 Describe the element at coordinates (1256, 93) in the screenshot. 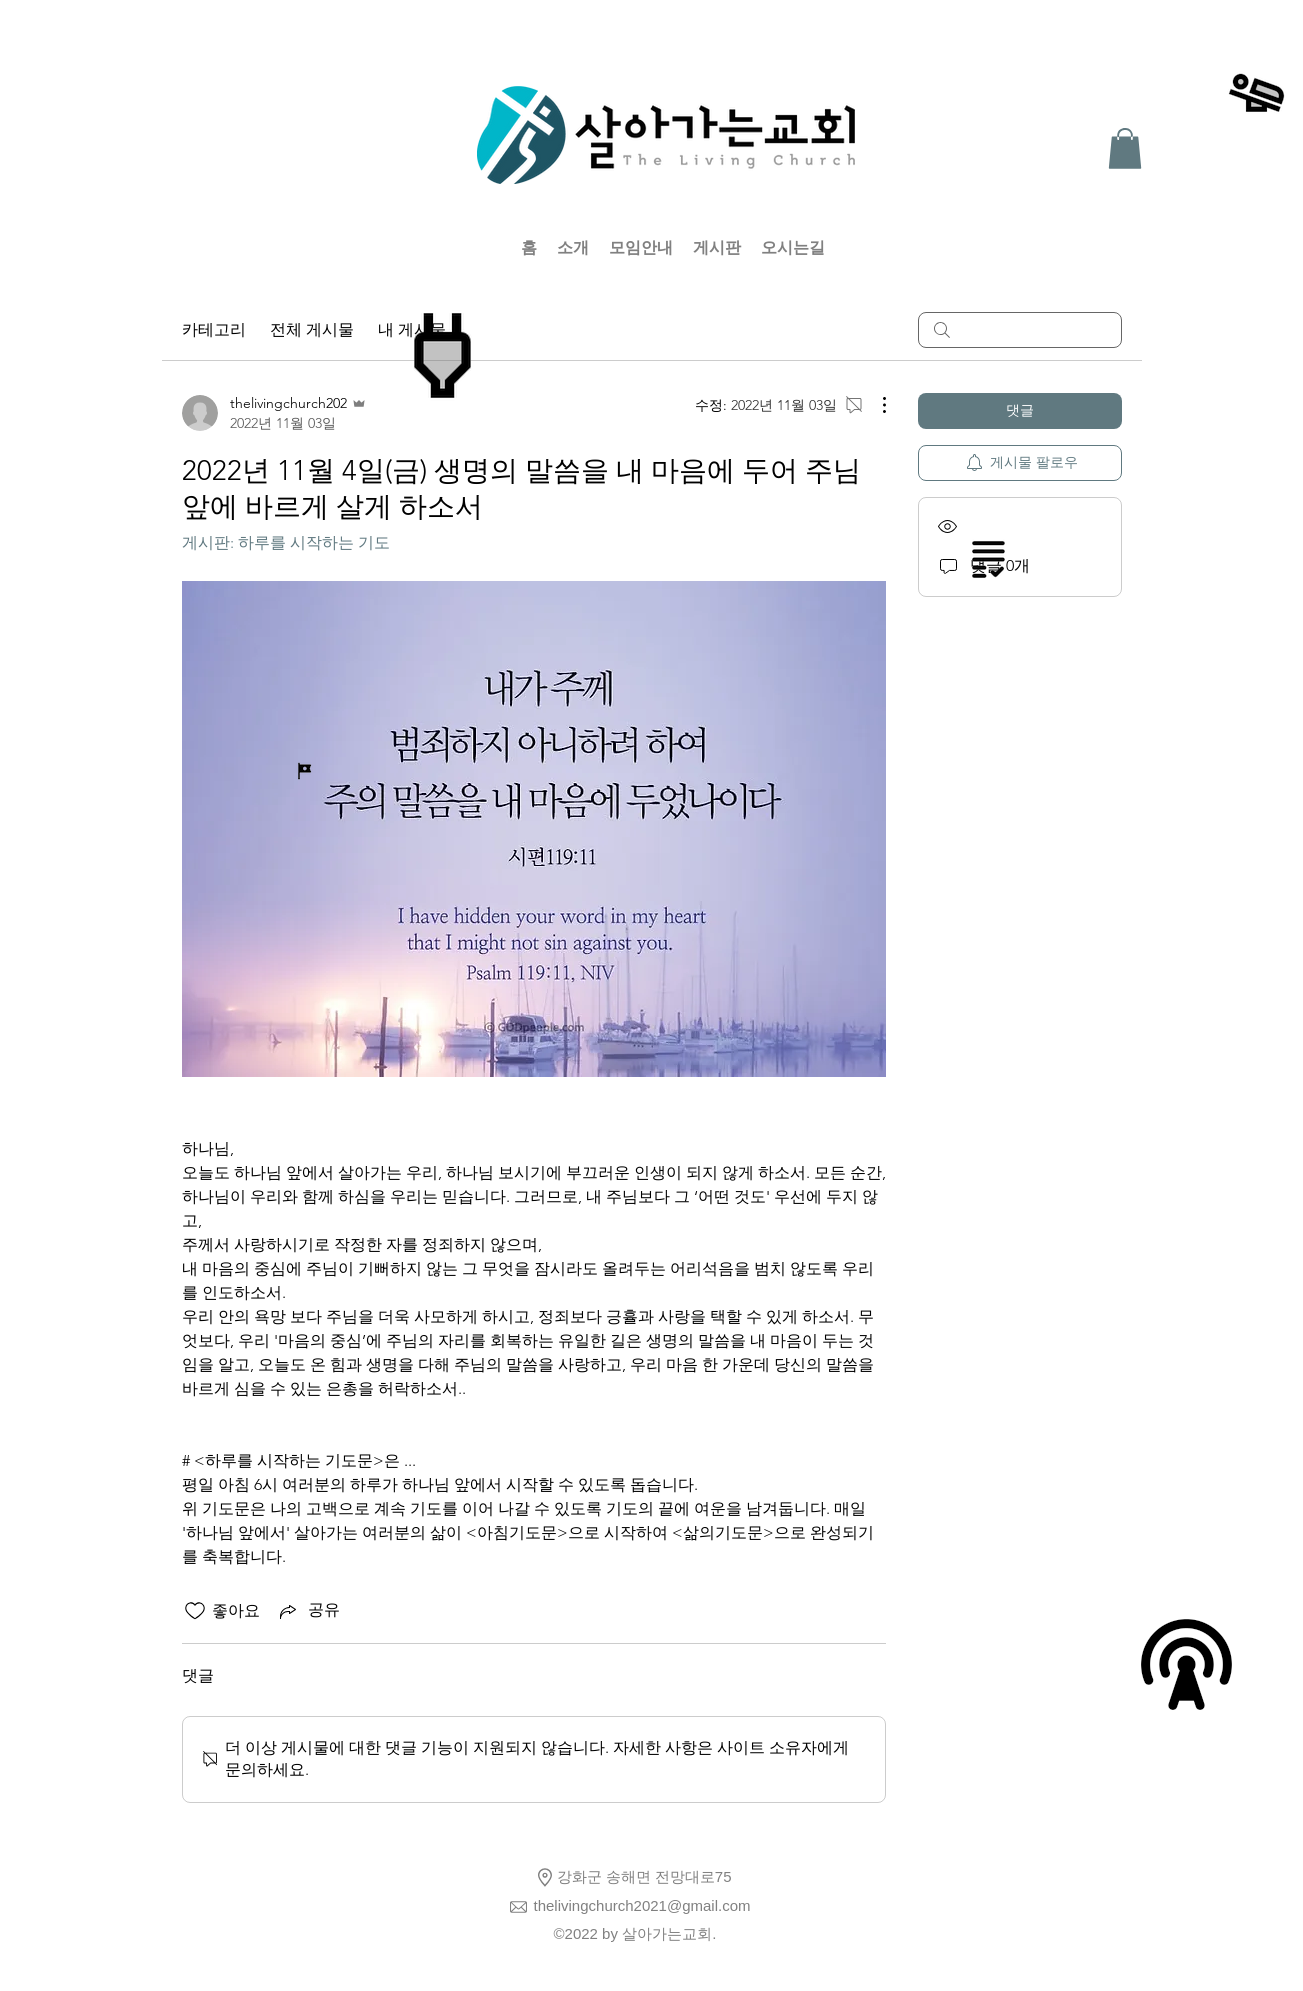

I see `indicates lie-flat seat availability on flight` at that location.